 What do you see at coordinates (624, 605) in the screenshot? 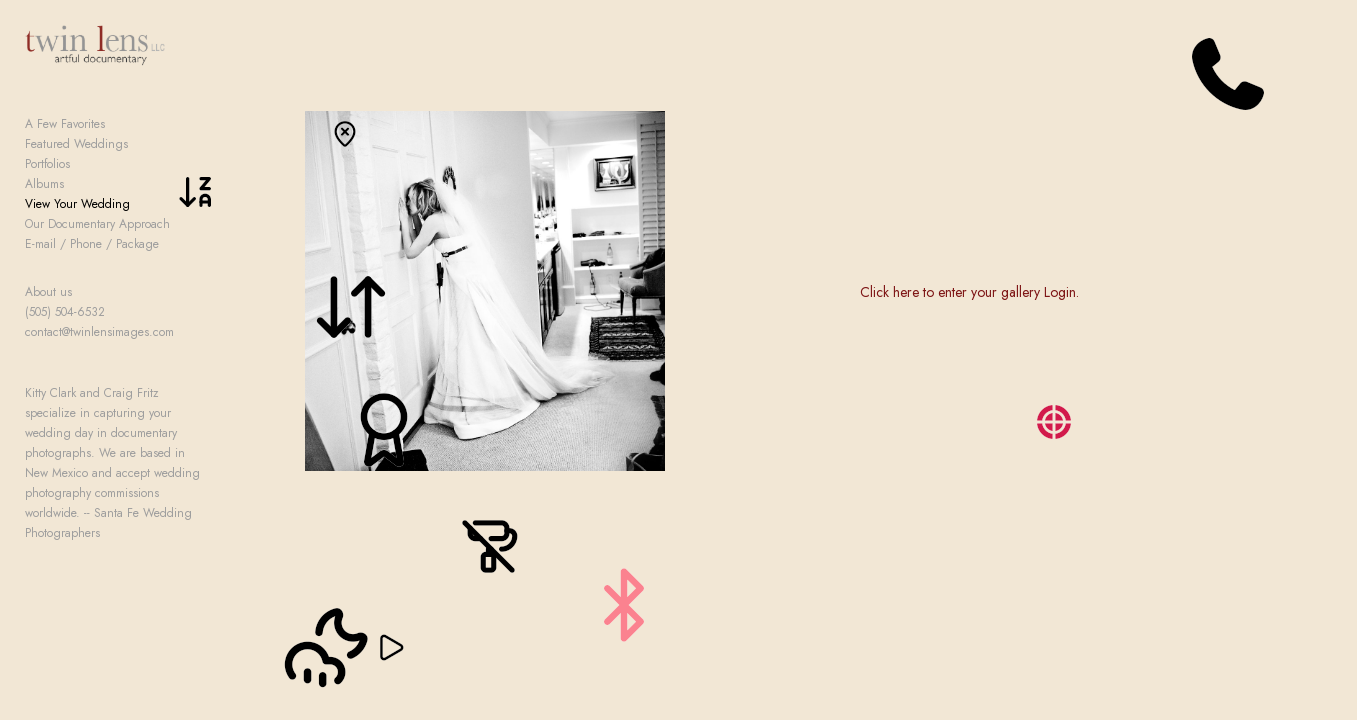
I see `toggle bluetooth connectivity on or off` at bounding box center [624, 605].